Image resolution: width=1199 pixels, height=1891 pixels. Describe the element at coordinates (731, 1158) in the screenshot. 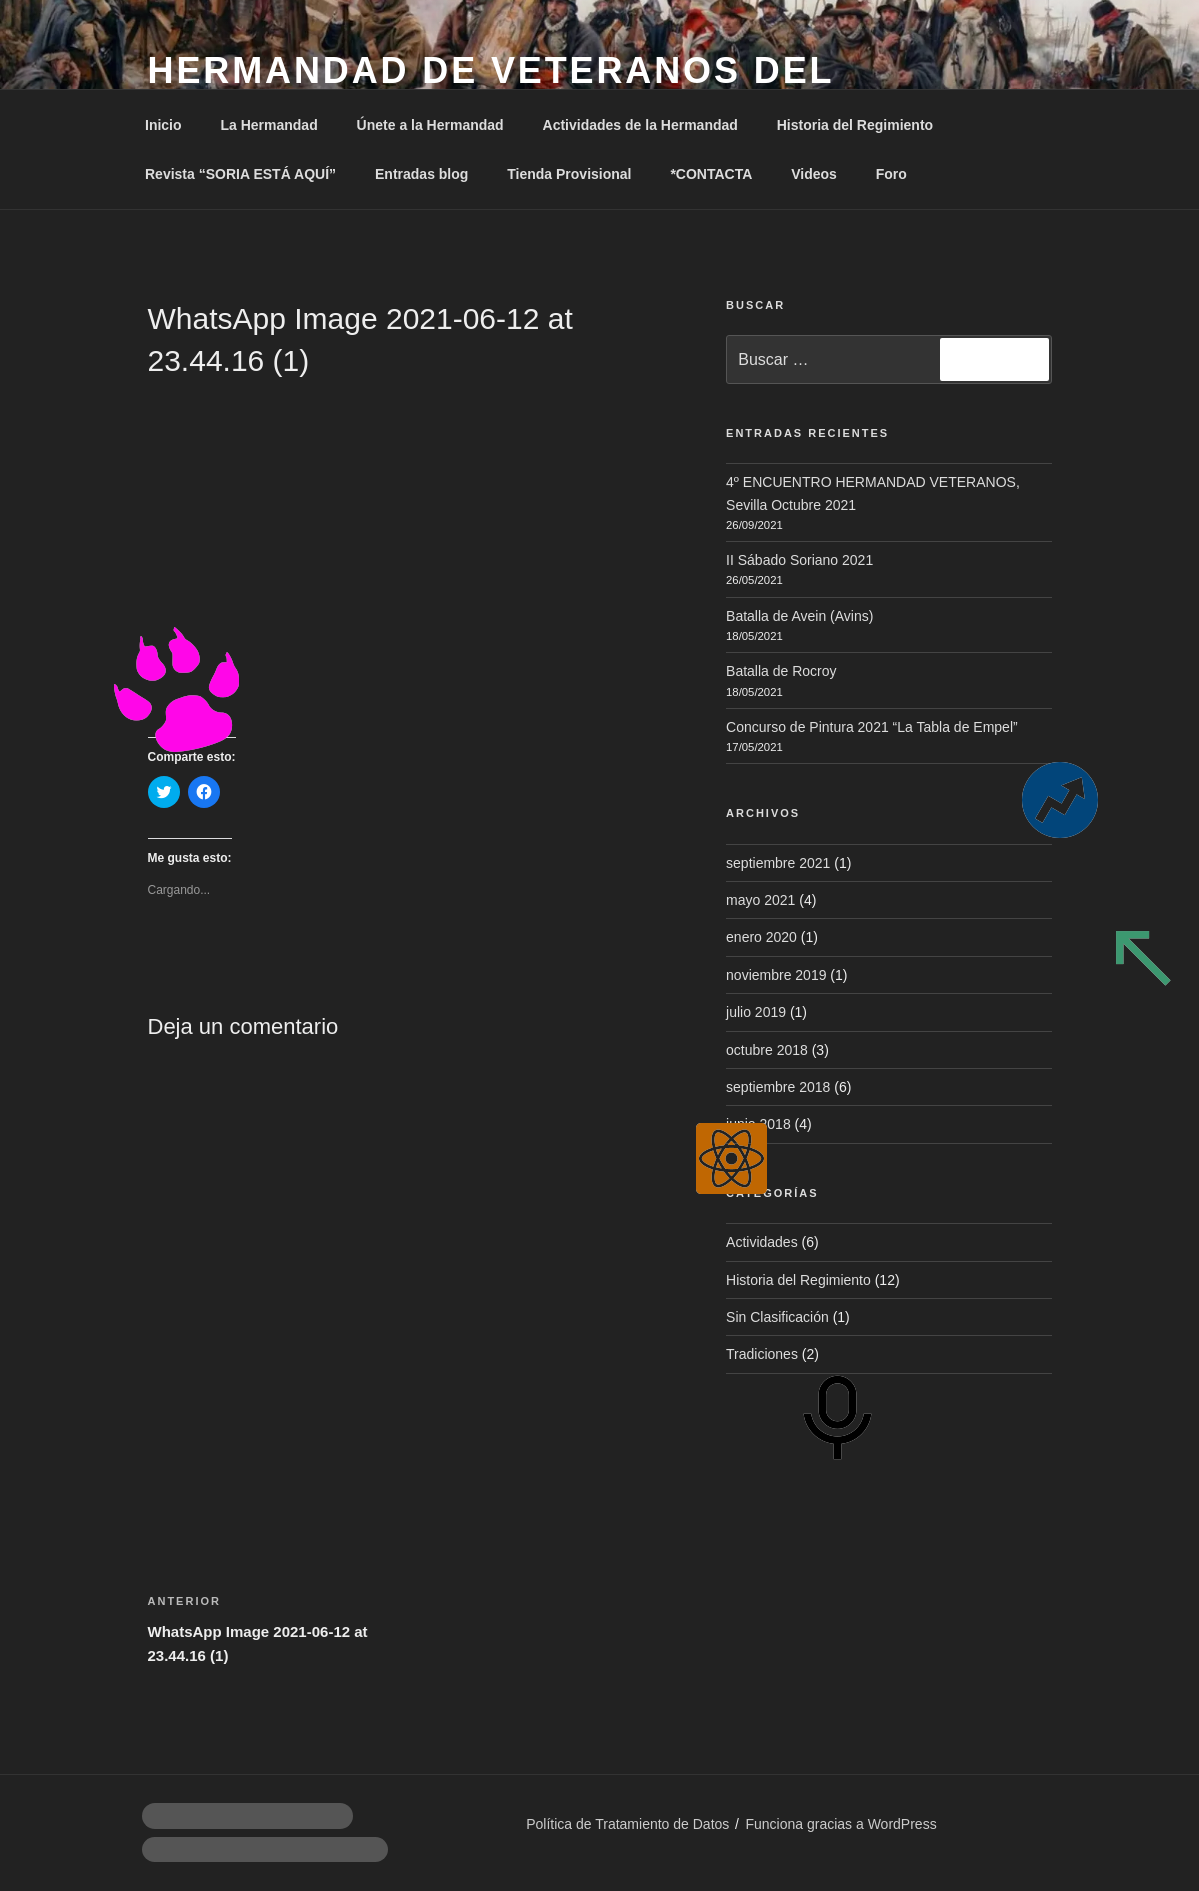

I see `visit protondb website for linux gaming compatibility` at that location.